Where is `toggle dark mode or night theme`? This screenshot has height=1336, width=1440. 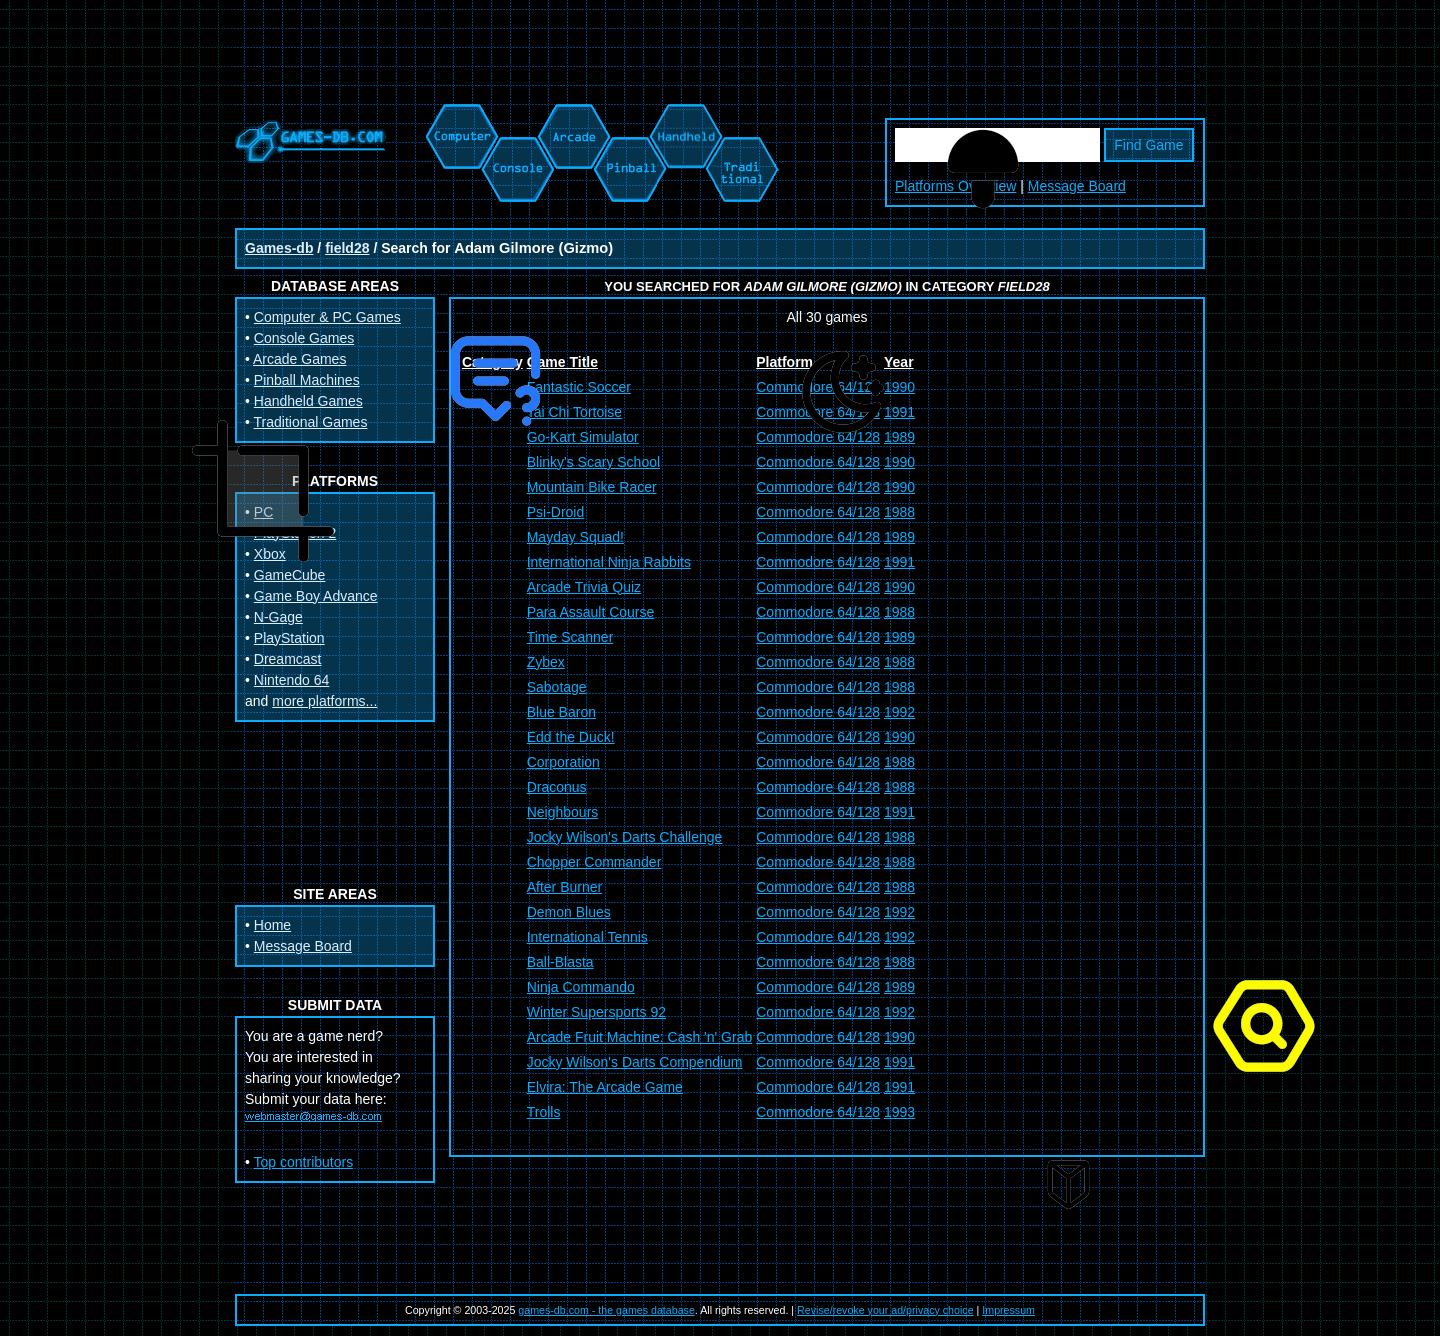
toggle dark mode or night theme is located at coordinates (843, 392).